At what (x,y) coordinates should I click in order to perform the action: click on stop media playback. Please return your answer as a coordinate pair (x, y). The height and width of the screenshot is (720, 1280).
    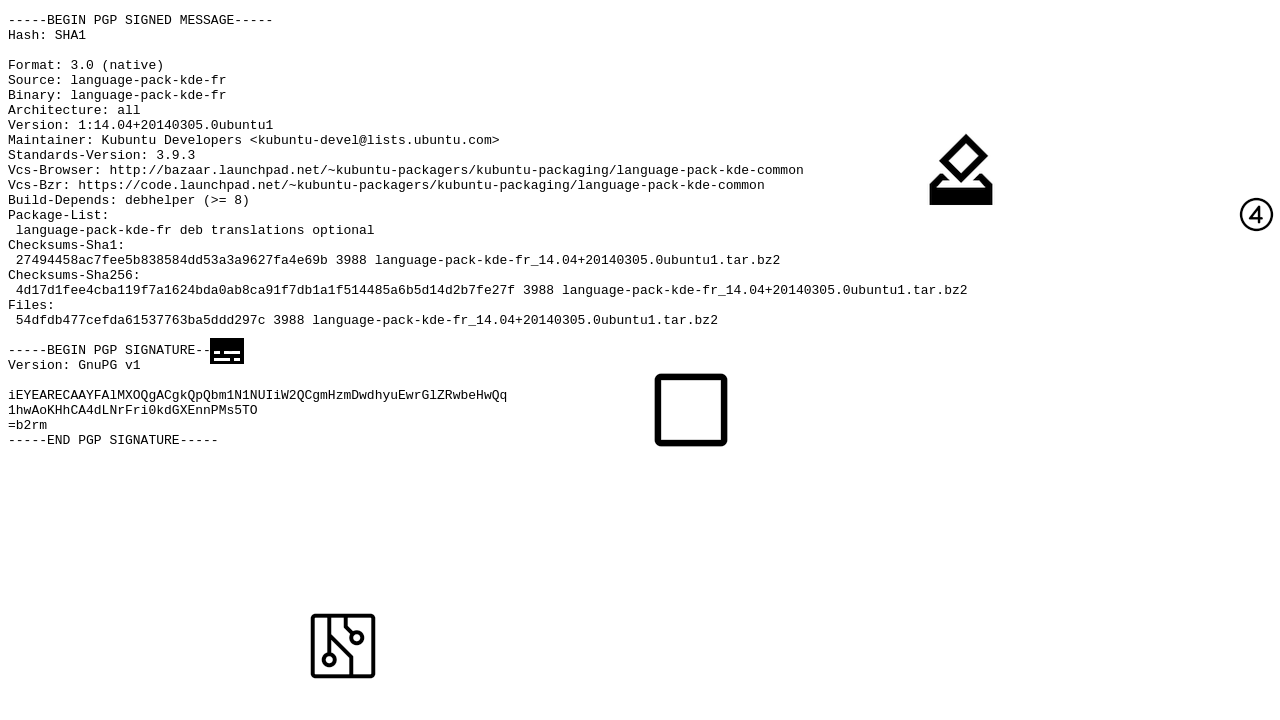
    Looking at the image, I should click on (691, 410).